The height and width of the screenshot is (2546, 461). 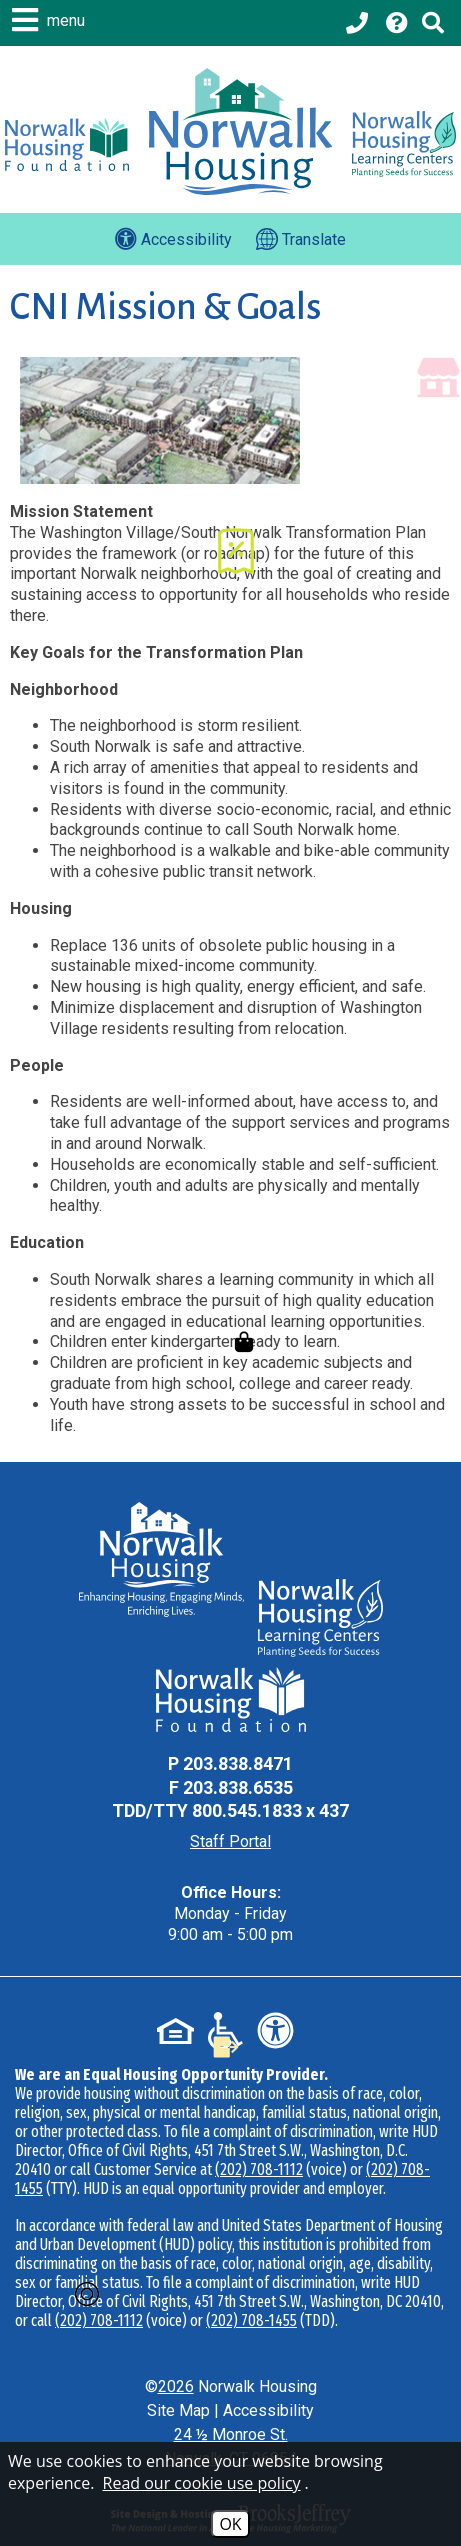 I want to click on view your shopping bag, so click(x=244, y=1343).